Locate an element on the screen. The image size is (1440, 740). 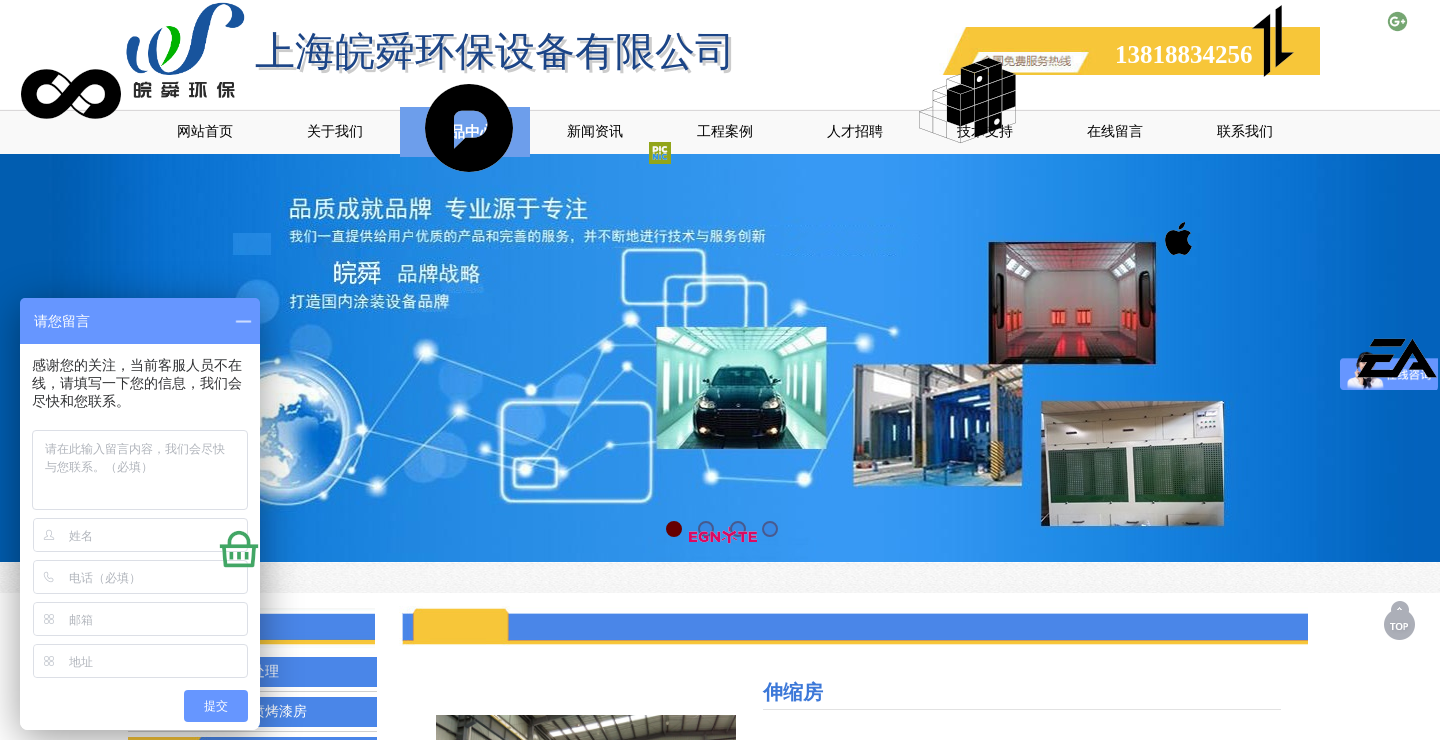
view your shopping basket is located at coordinates (239, 550).